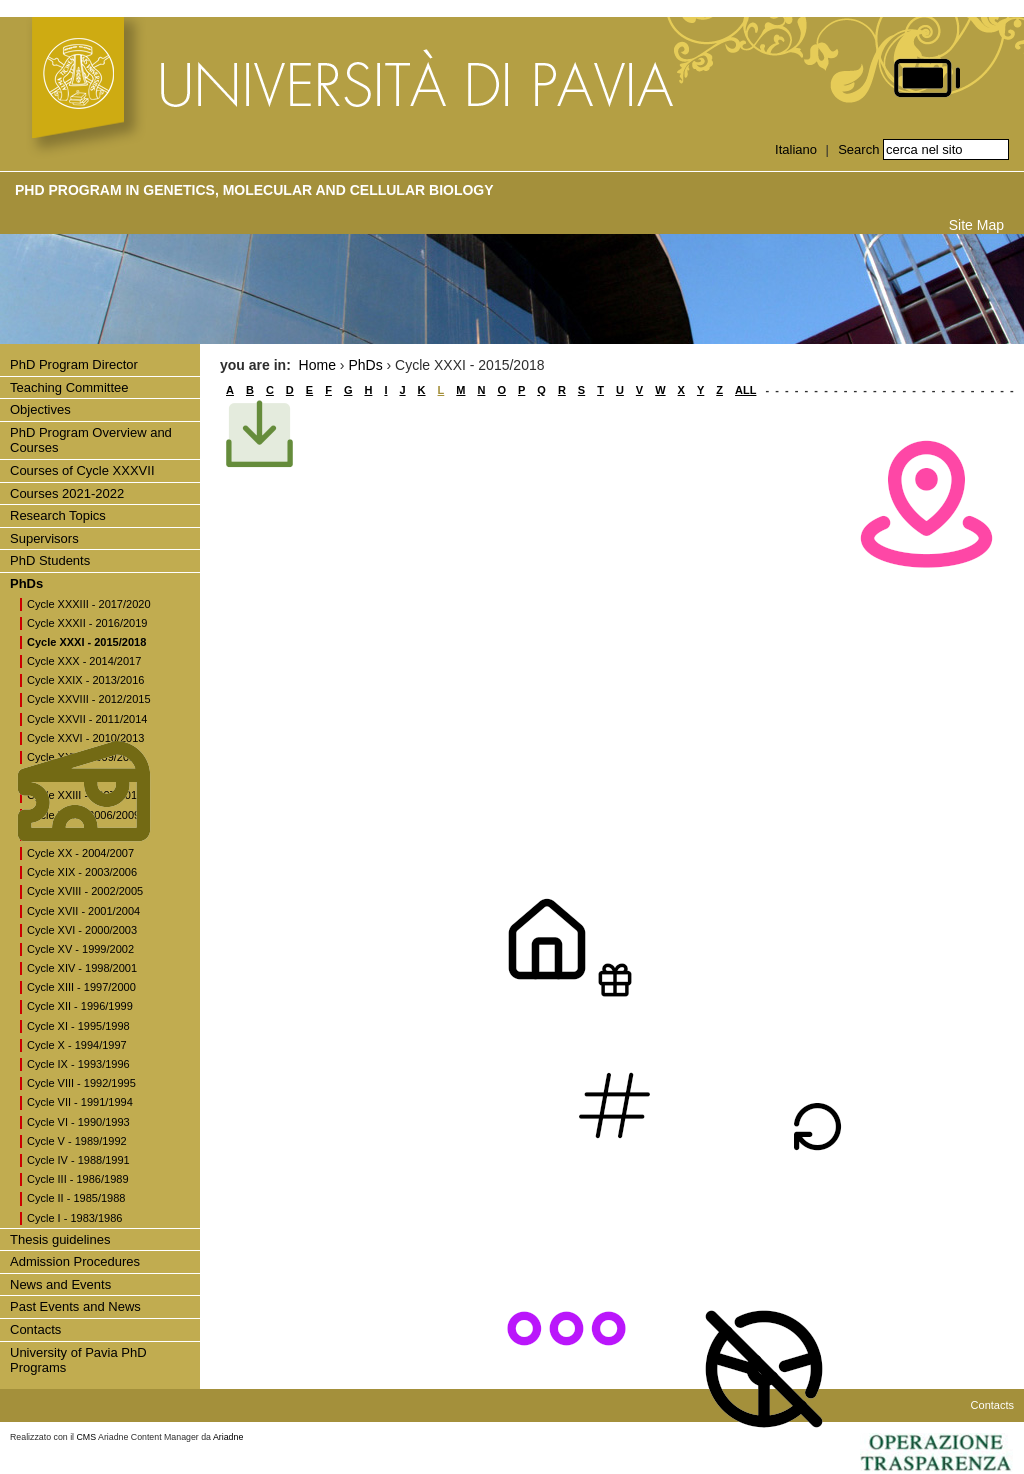 The width and height of the screenshot is (1024, 1474). Describe the element at coordinates (84, 798) in the screenshot. I see `indicates dairy or cheese product category` at that location.